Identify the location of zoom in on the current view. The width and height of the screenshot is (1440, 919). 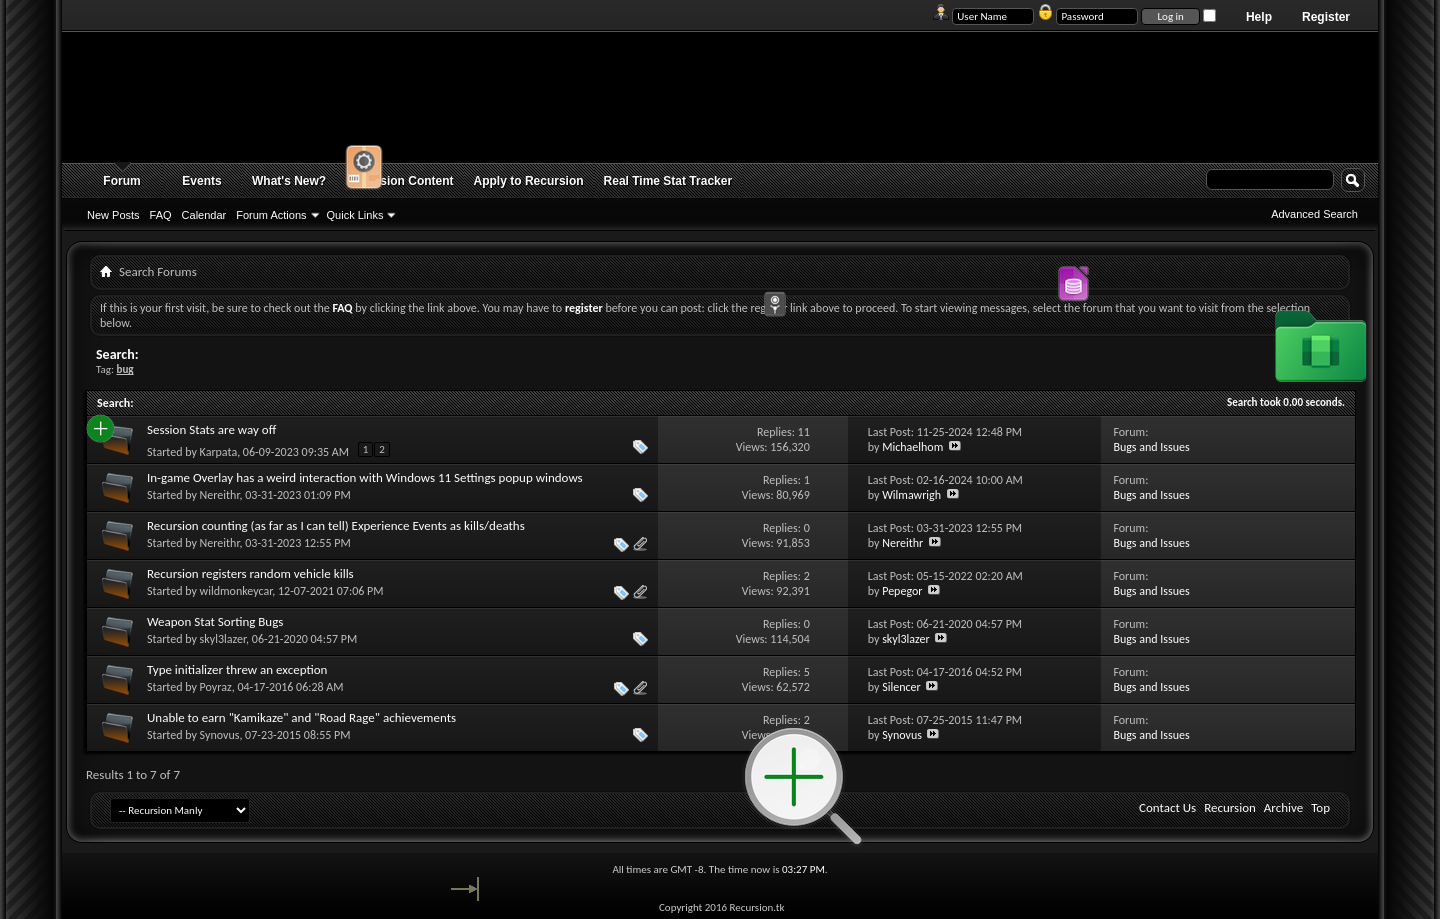
(802, 785).